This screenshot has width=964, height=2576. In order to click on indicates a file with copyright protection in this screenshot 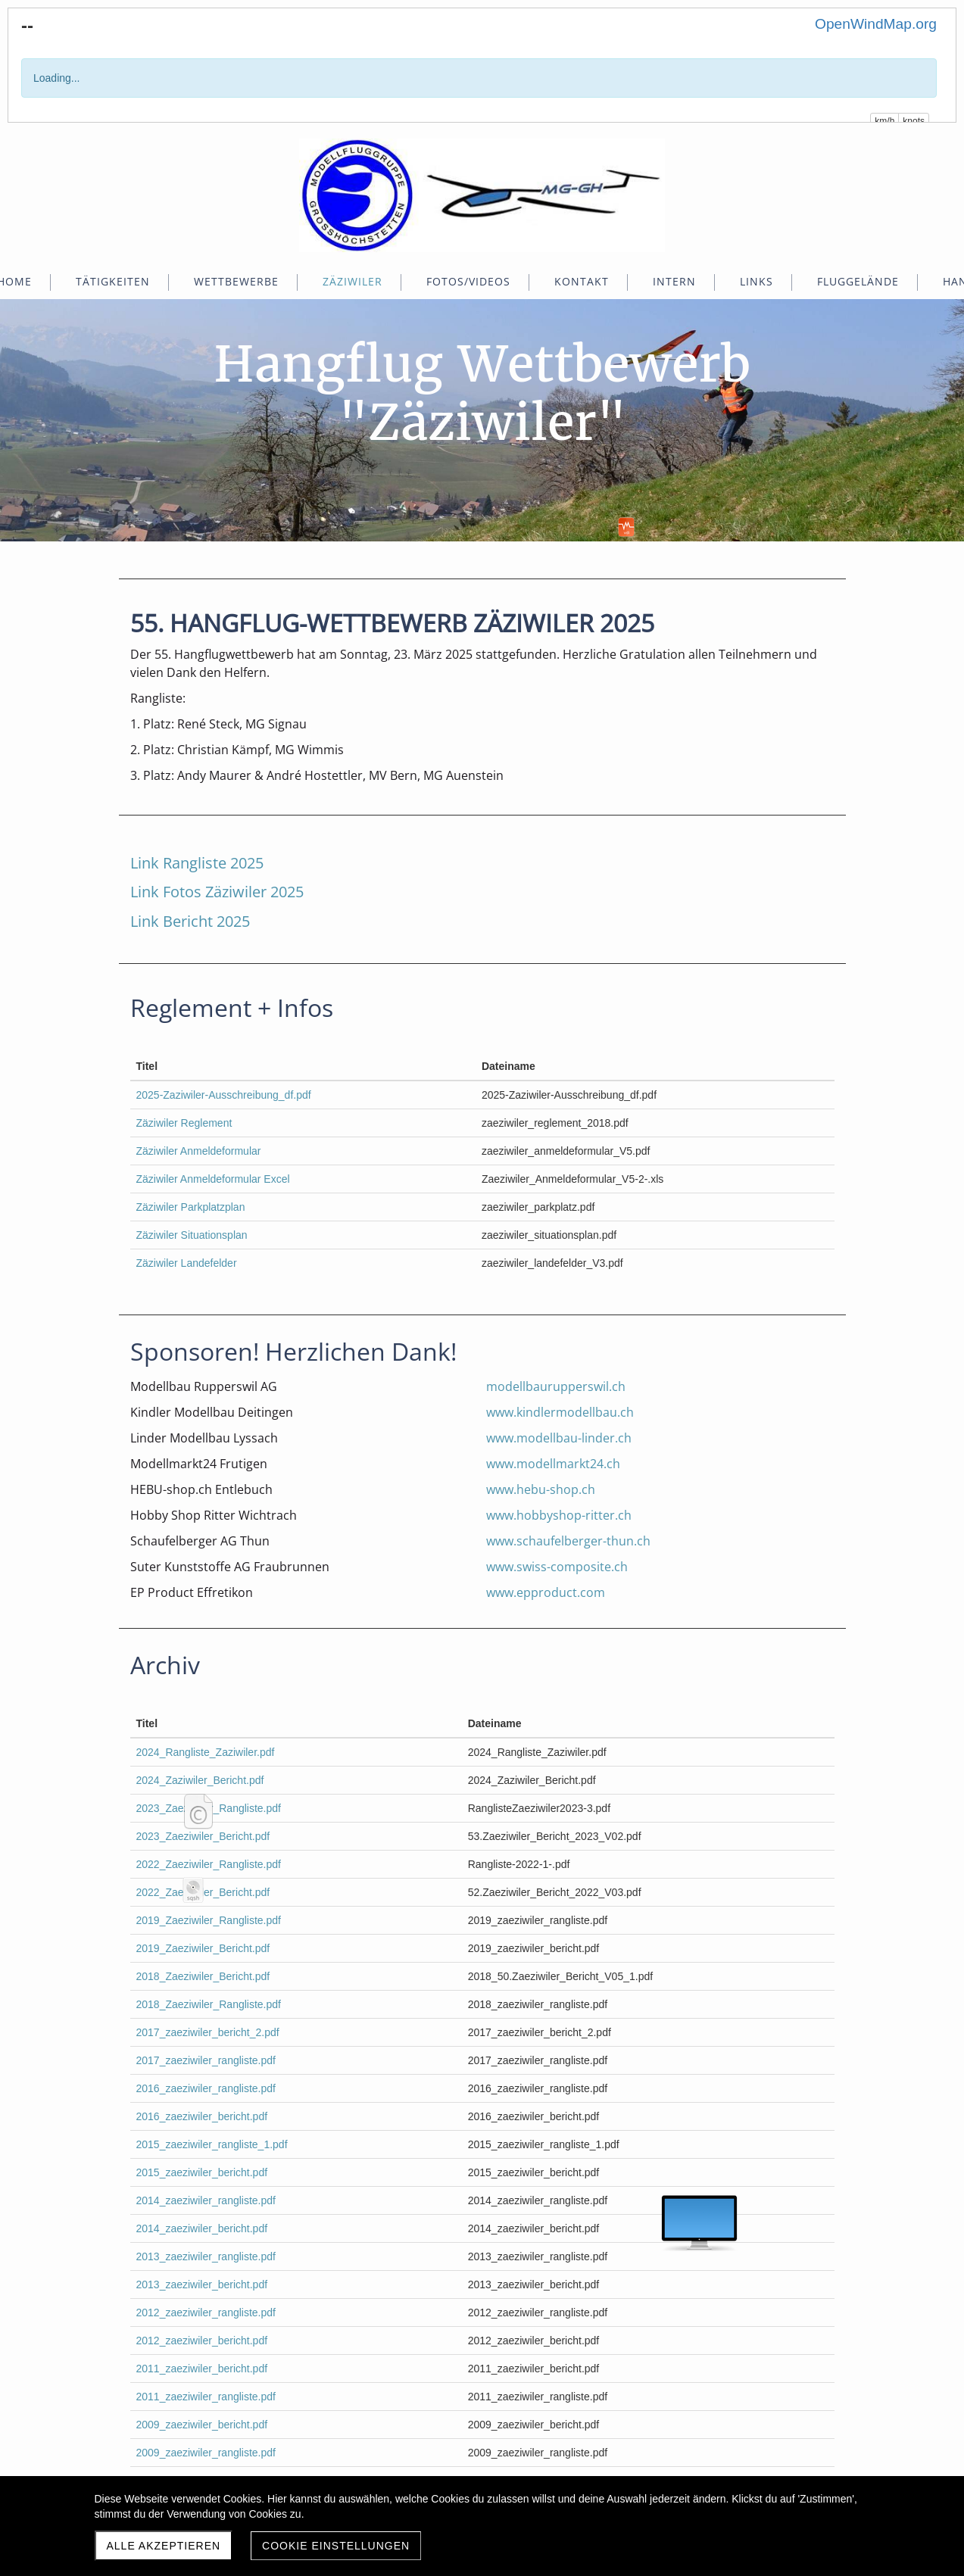, I will do `click(198, 1811)`.